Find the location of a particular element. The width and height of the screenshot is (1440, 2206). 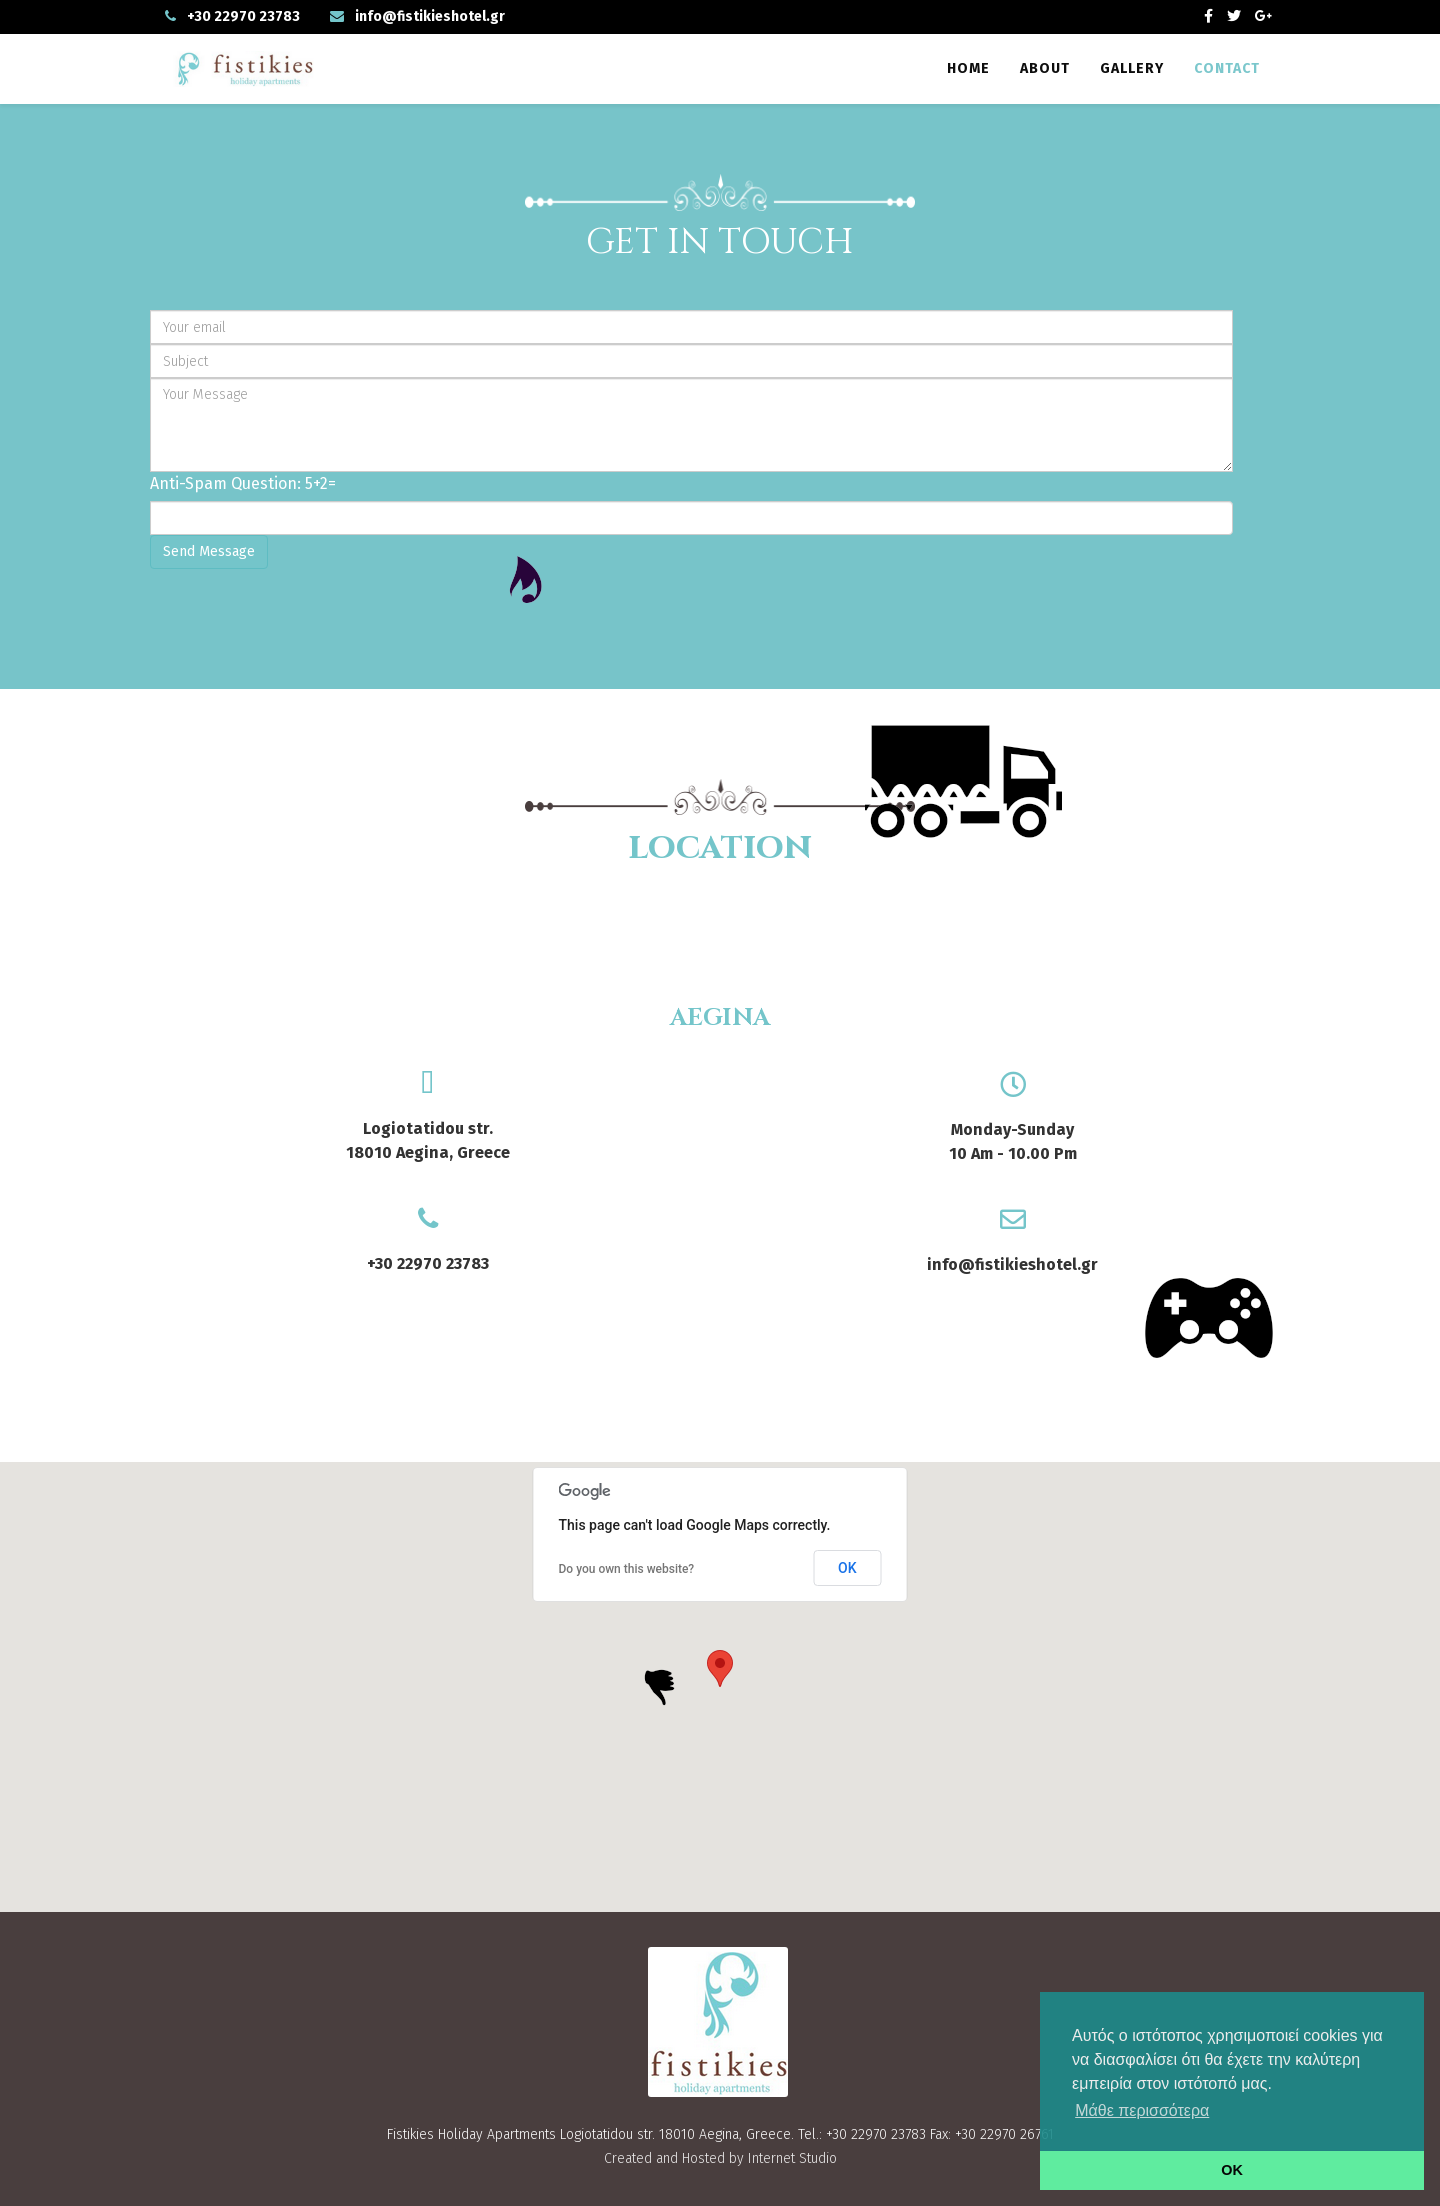

dislike or downvote content is located at coordinates (659, 1687).